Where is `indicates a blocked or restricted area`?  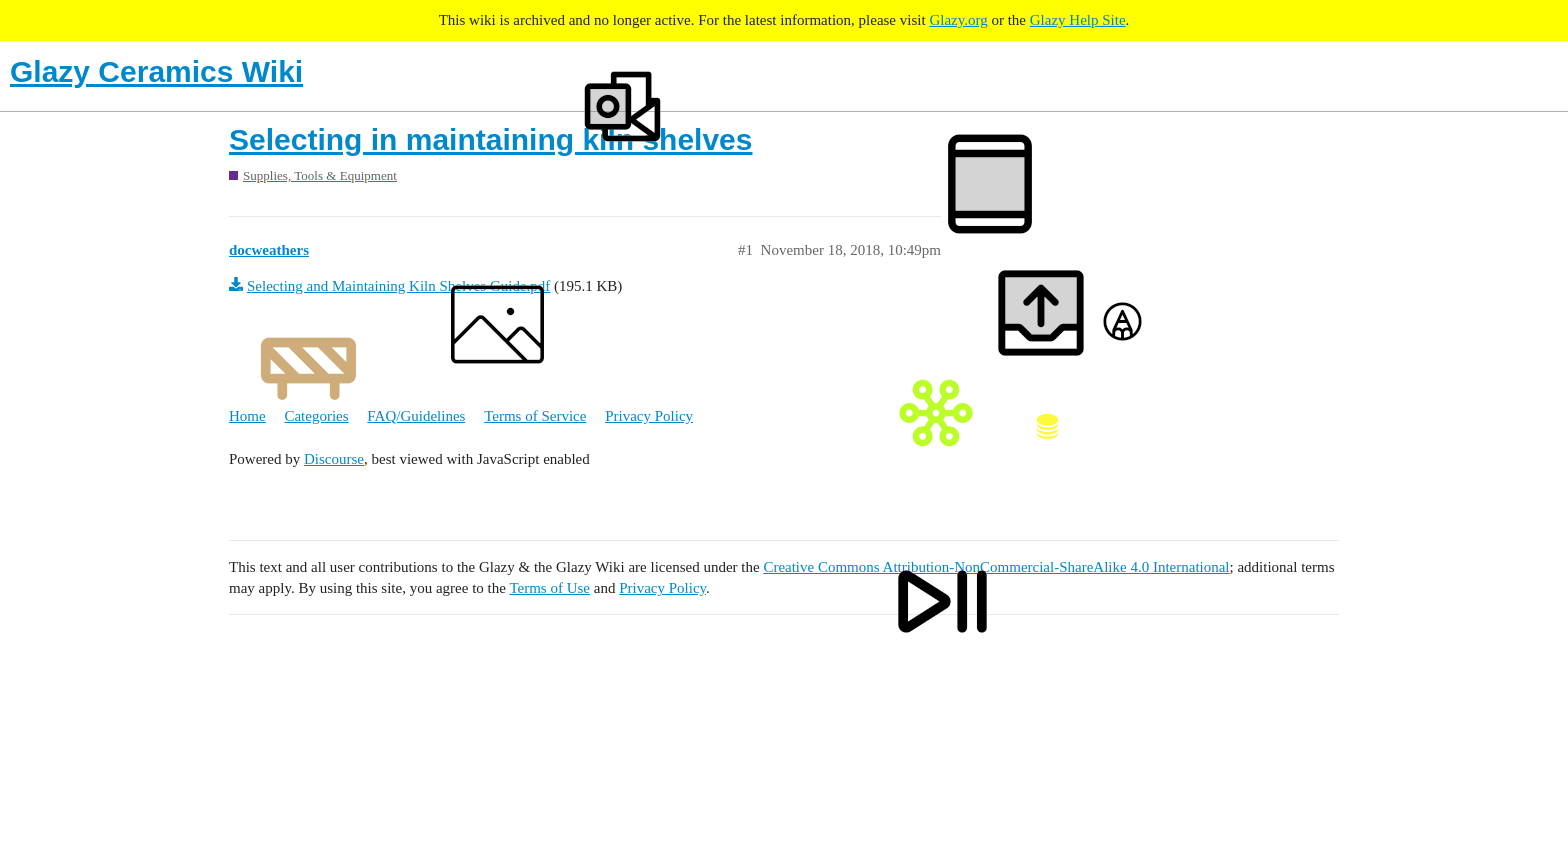
indicates a blocked or restricted area is located at coordinates (308, 365).